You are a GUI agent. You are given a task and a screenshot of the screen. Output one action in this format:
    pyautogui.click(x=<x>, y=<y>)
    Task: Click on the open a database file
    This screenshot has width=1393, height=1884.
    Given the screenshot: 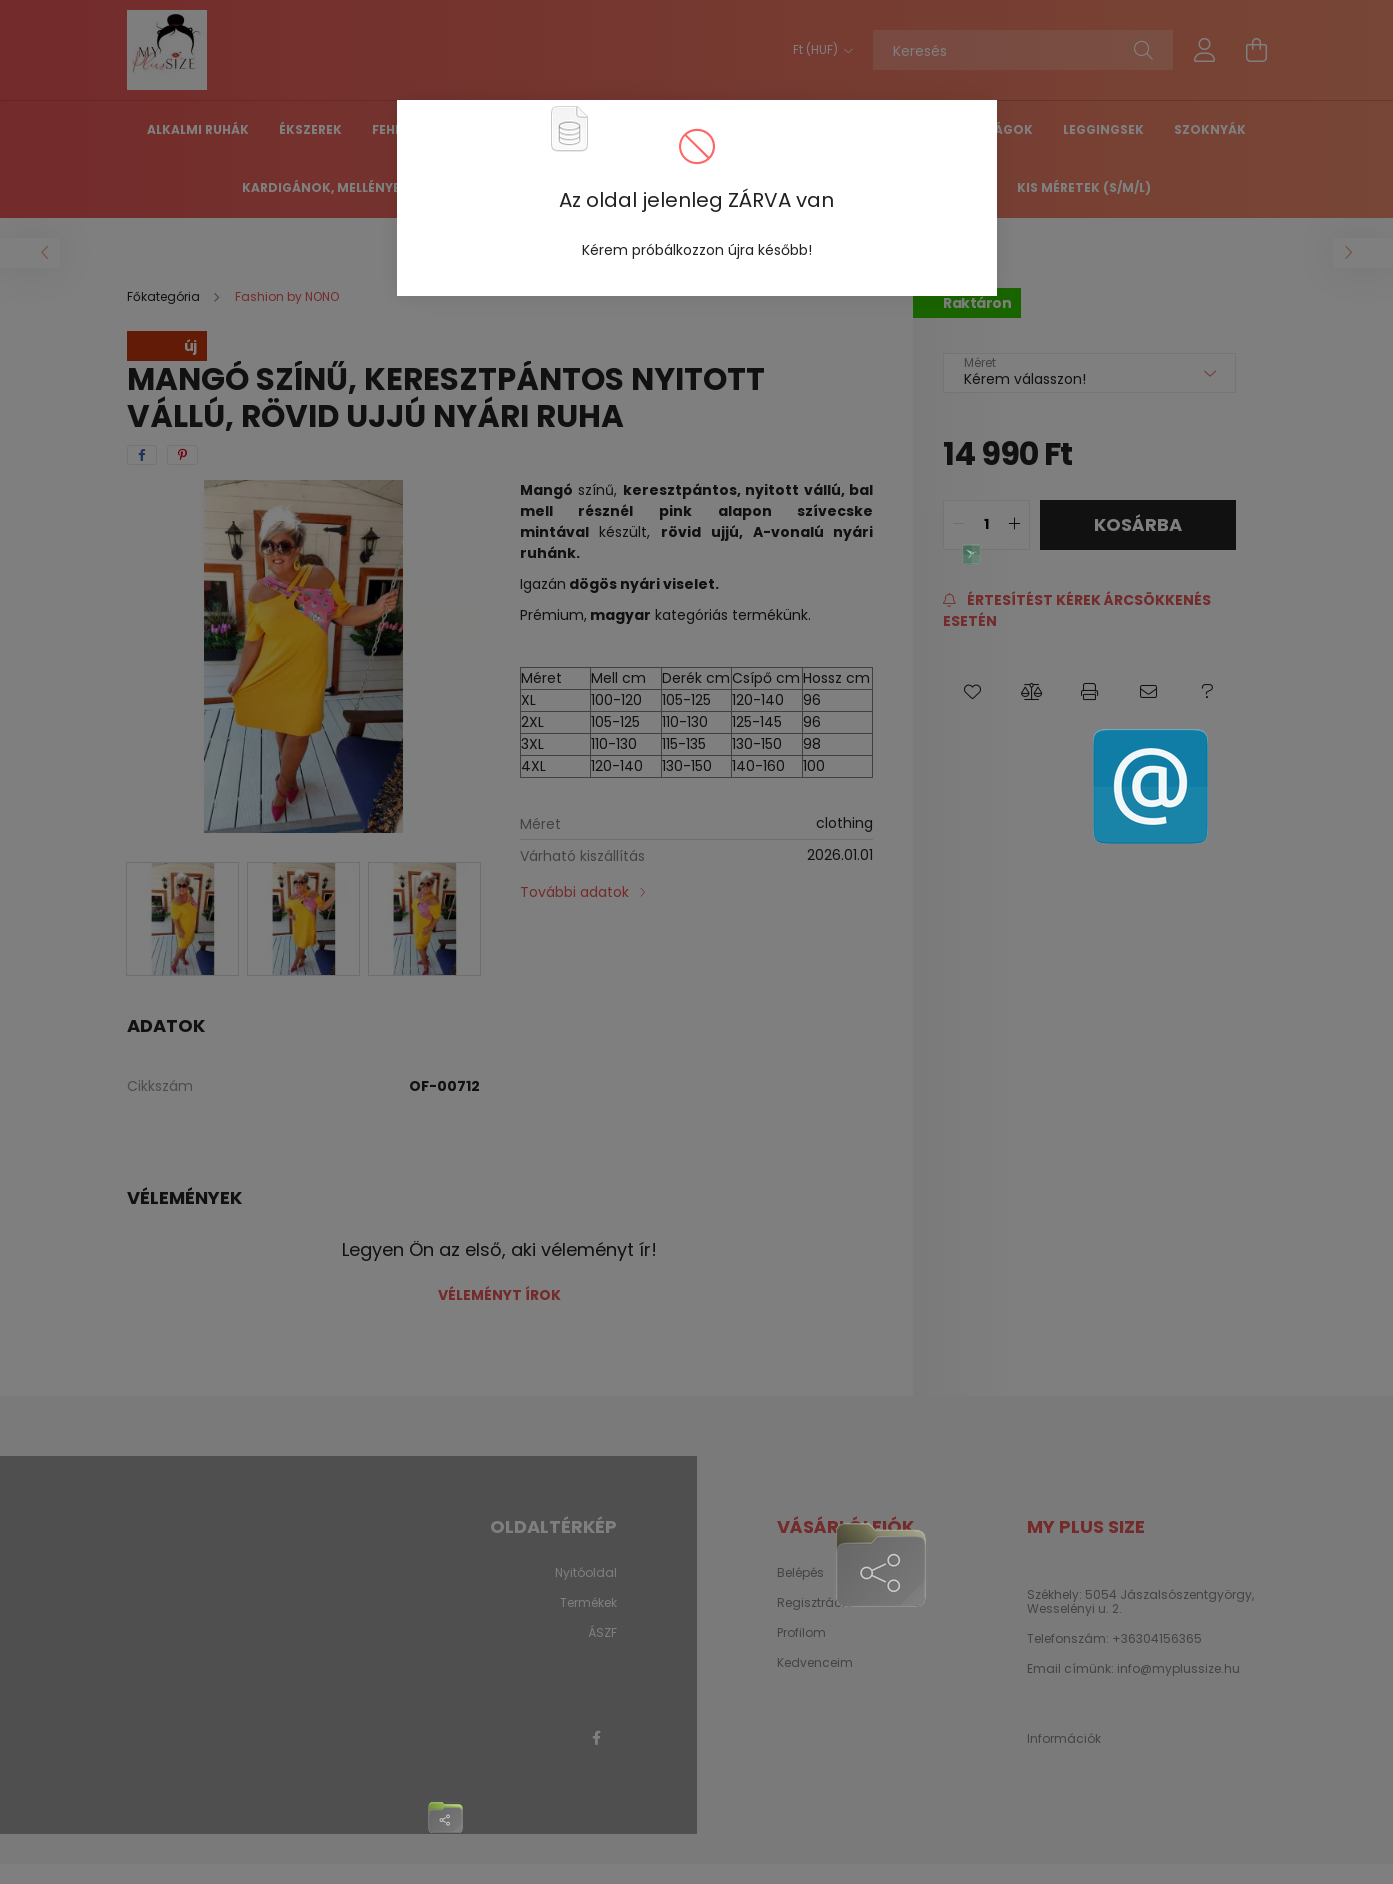 What is the action you would take?
    pyautogui.click(x=569, y=128)
    